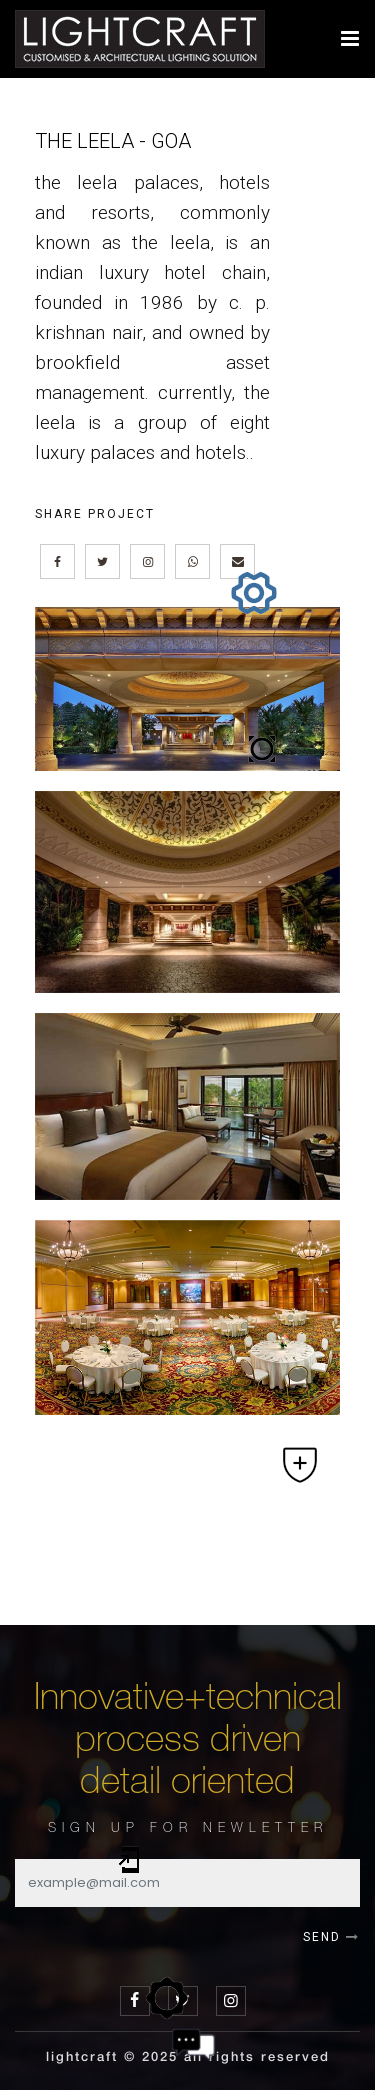  Describe the element at coordinates (167, 1998) in the screenshot. I see `reduce screen brightness` at that location.